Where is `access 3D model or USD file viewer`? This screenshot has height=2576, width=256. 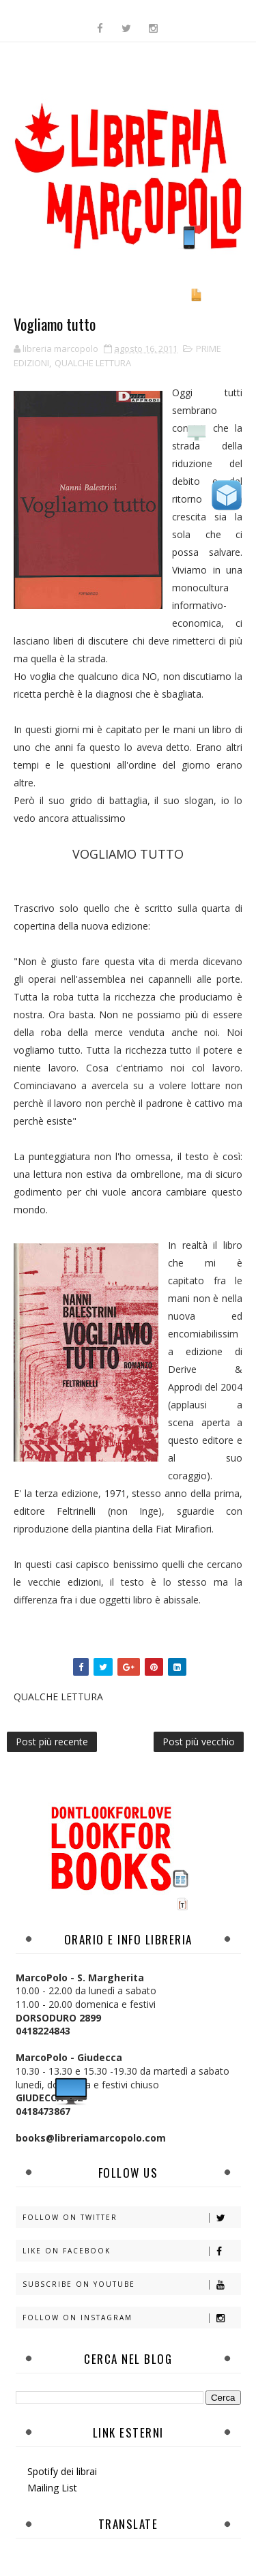 access 3D model or USD file viewer is located at coordinates (227, 495).